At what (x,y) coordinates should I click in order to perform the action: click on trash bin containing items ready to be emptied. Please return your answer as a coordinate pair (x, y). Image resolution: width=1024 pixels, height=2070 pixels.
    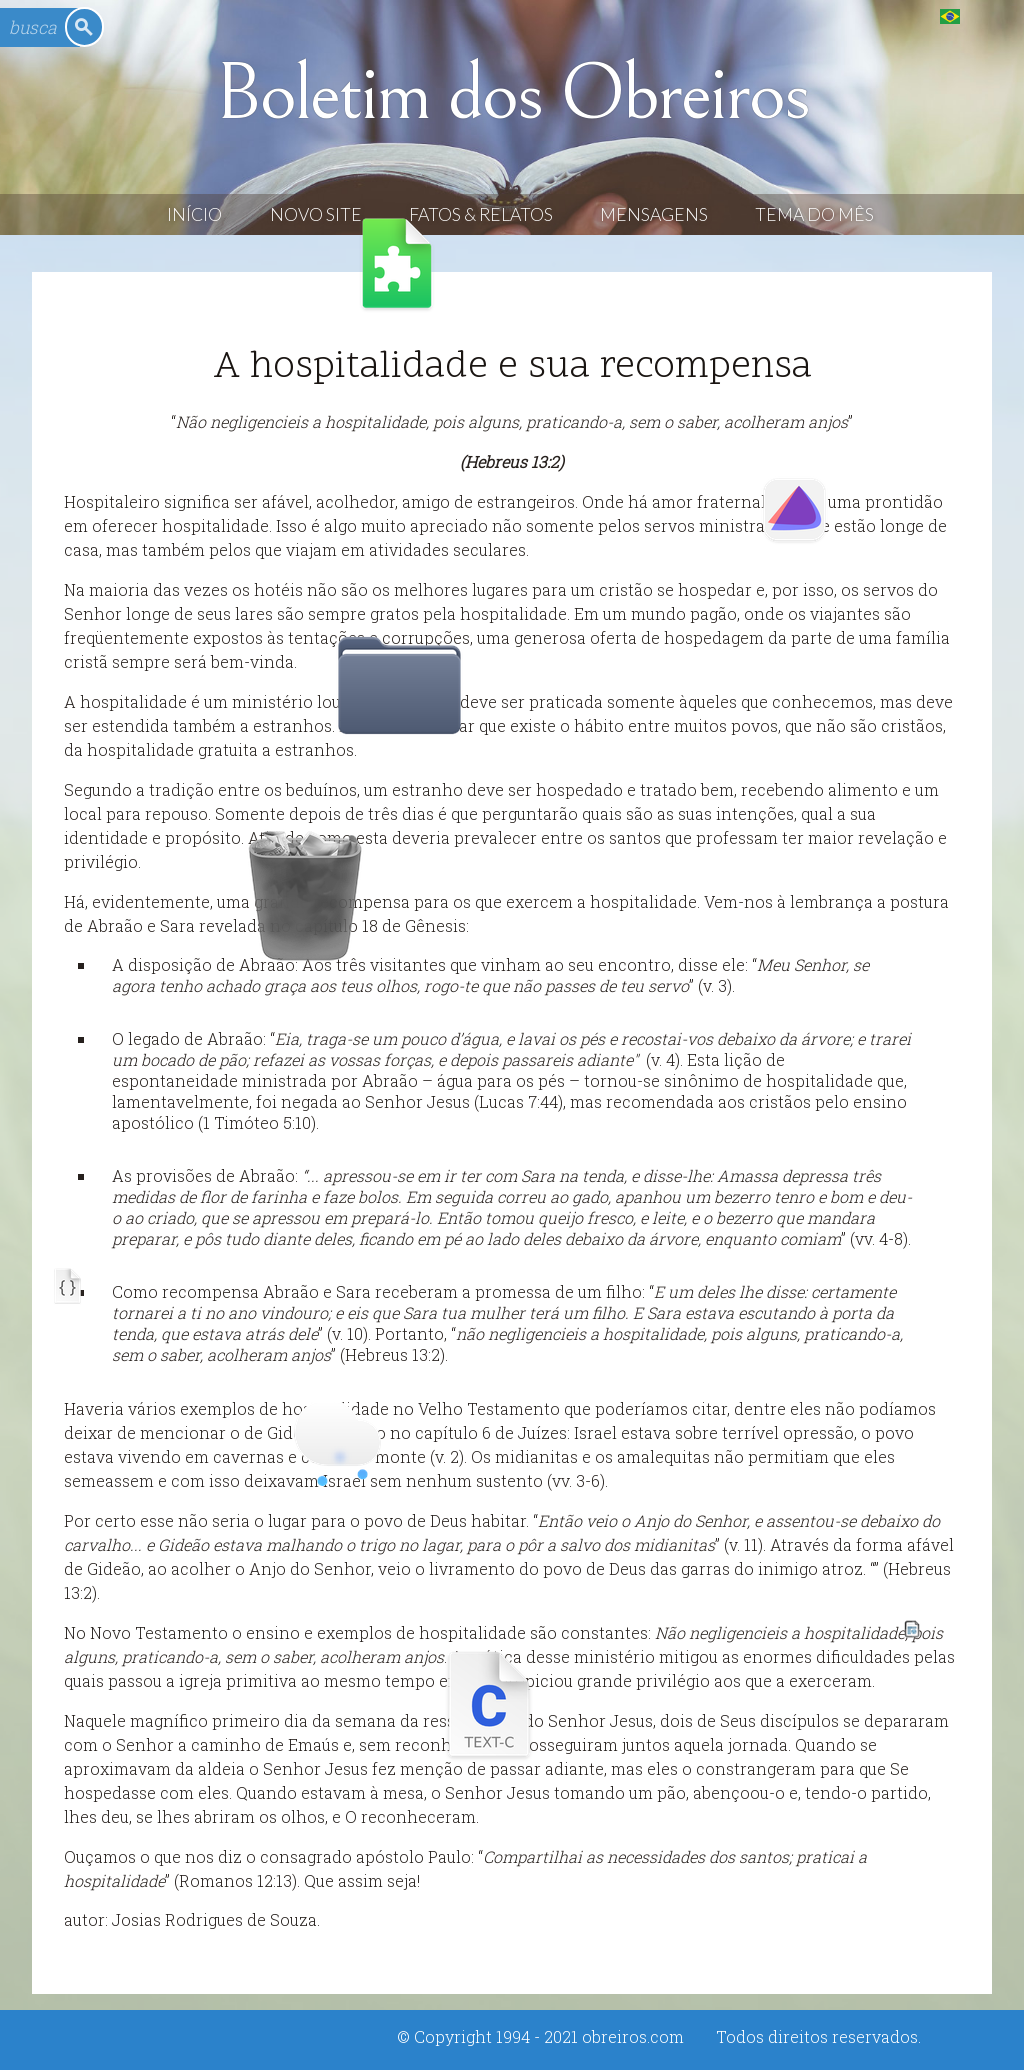
    Looking at the image, I should click on (305, 897).